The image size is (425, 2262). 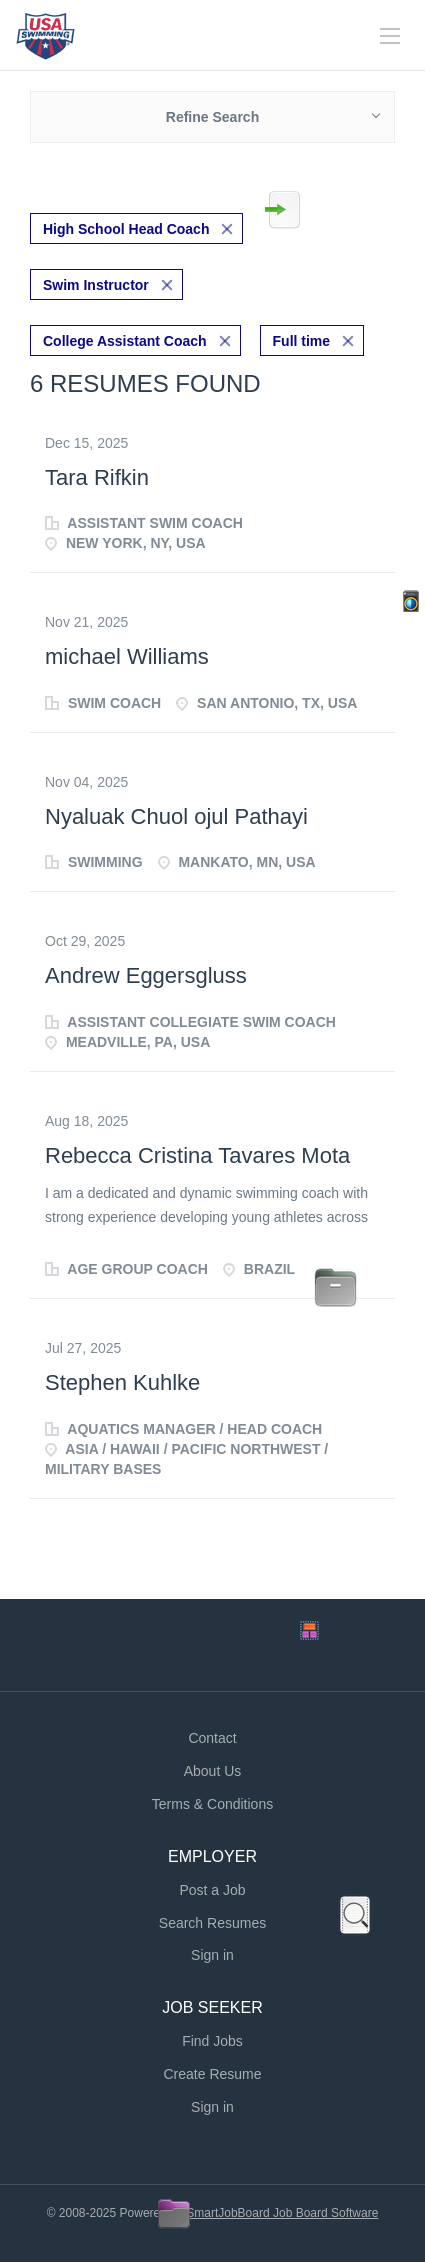 What do you see at coordinates (335, 1287) in the screenshot?
I see `open the file manager` at bounding box center [335, 1287].